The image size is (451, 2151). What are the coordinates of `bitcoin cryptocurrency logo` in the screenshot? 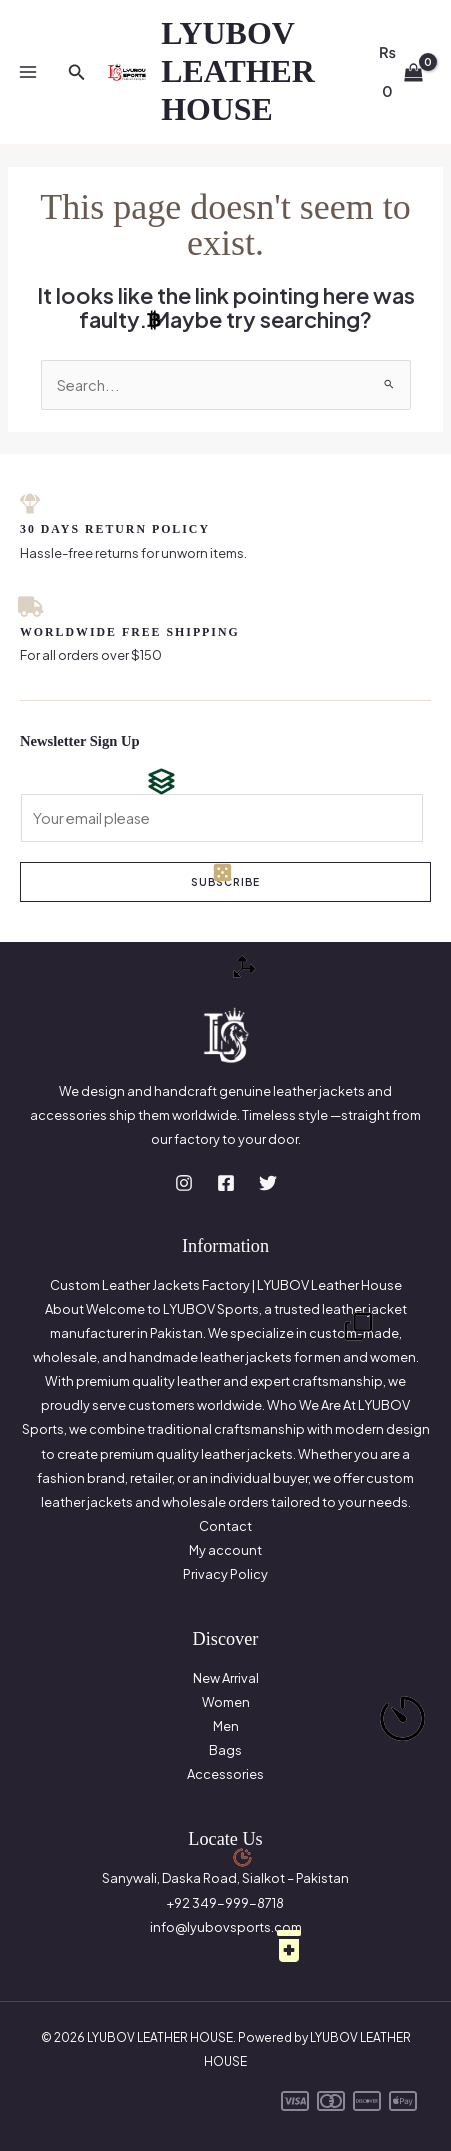 It's located at (154, 320).